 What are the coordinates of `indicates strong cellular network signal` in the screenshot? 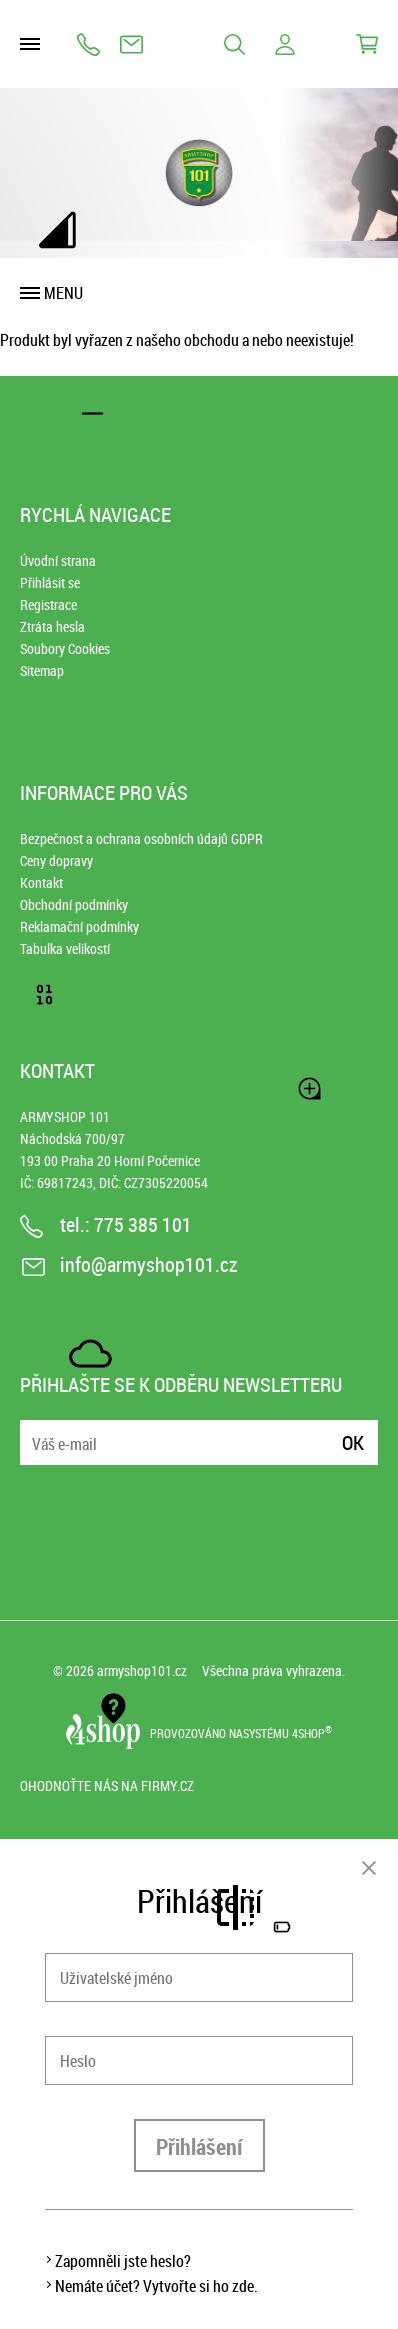 It's located at (60, 231).